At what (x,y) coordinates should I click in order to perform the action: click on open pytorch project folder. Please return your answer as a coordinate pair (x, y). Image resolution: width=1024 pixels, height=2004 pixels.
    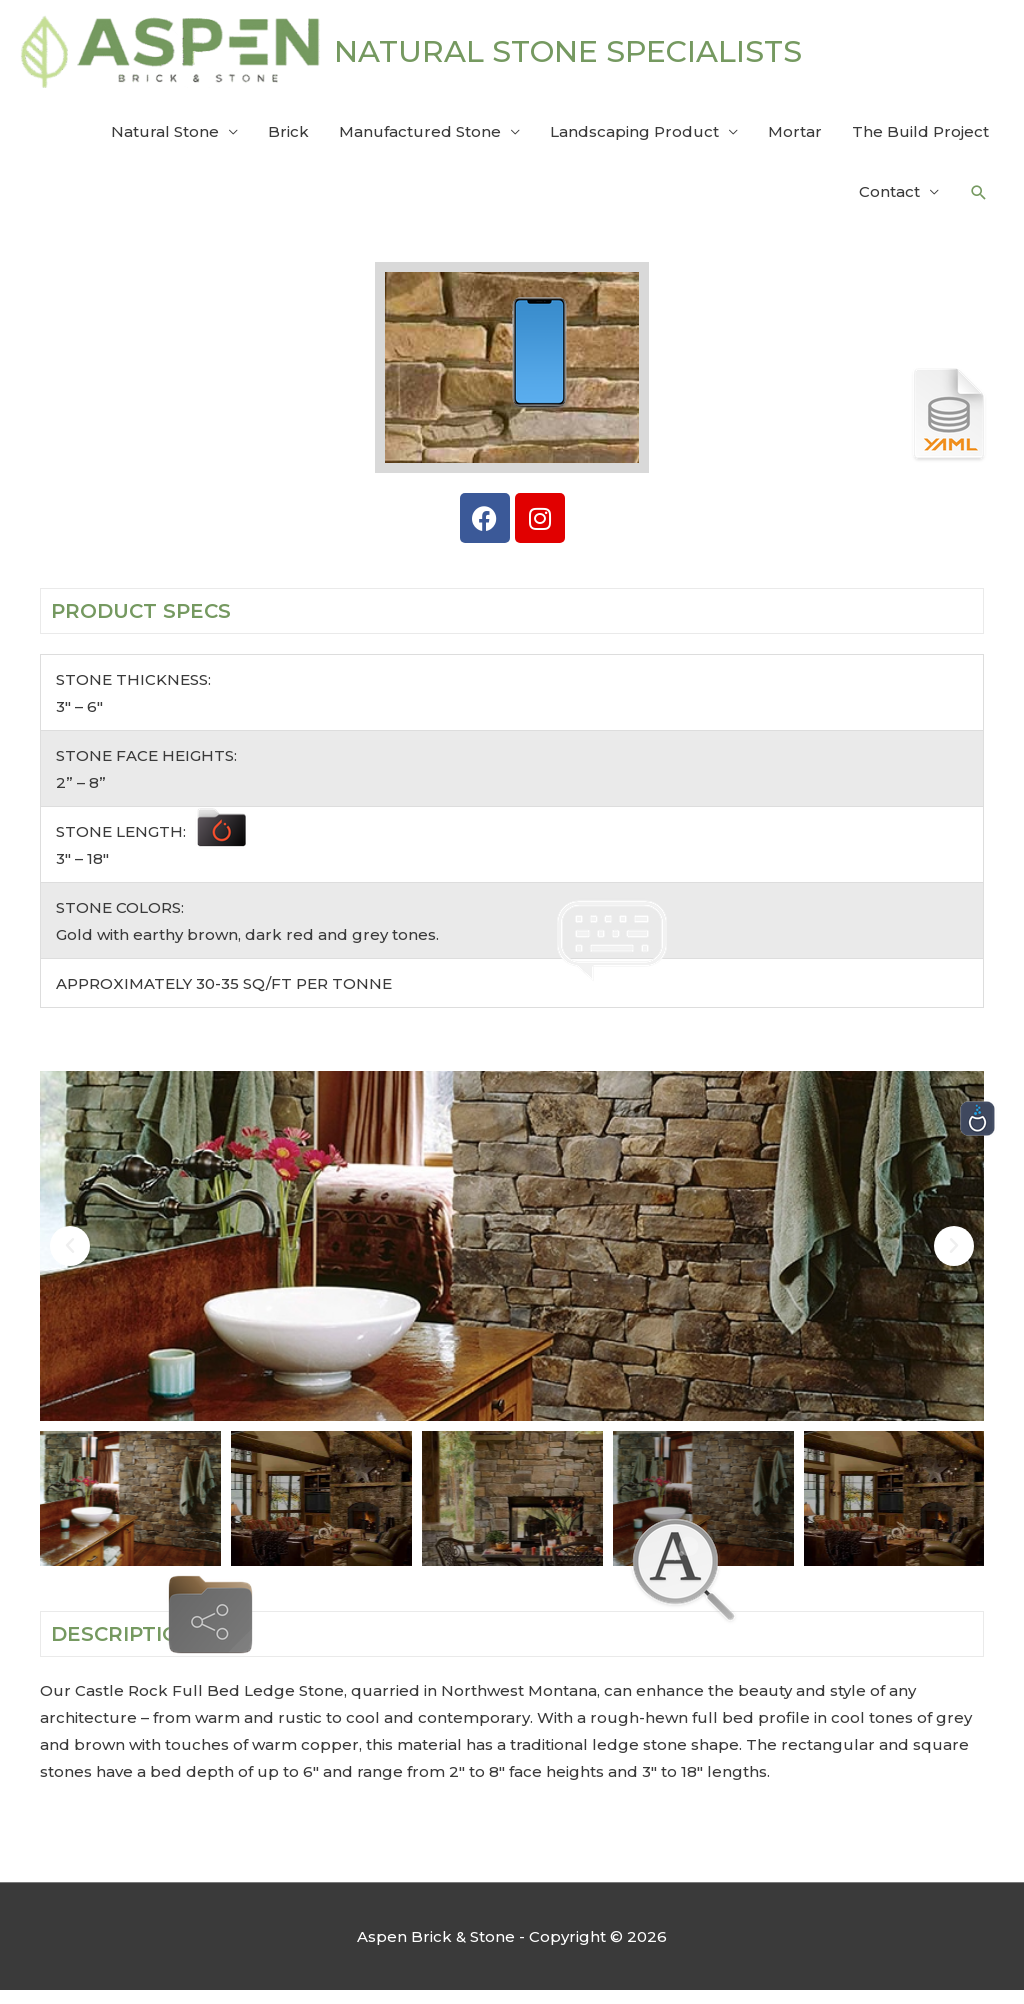
    Looking at the image, I should click on (221, 828).